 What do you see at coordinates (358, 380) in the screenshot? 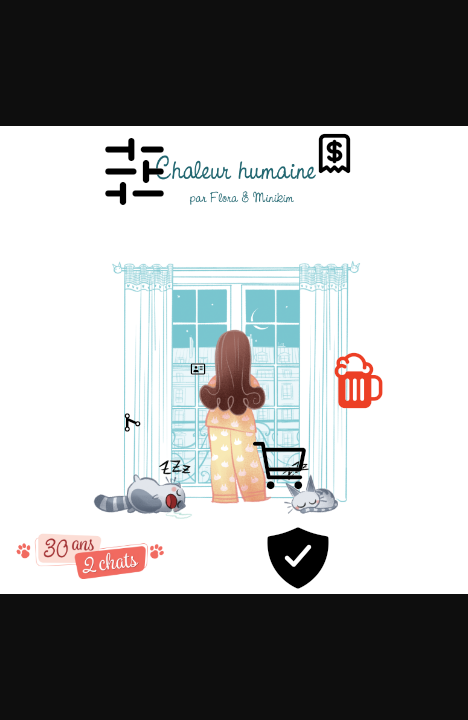
I see `browse nearby bars or pubs` at bounding box center [358, 380].